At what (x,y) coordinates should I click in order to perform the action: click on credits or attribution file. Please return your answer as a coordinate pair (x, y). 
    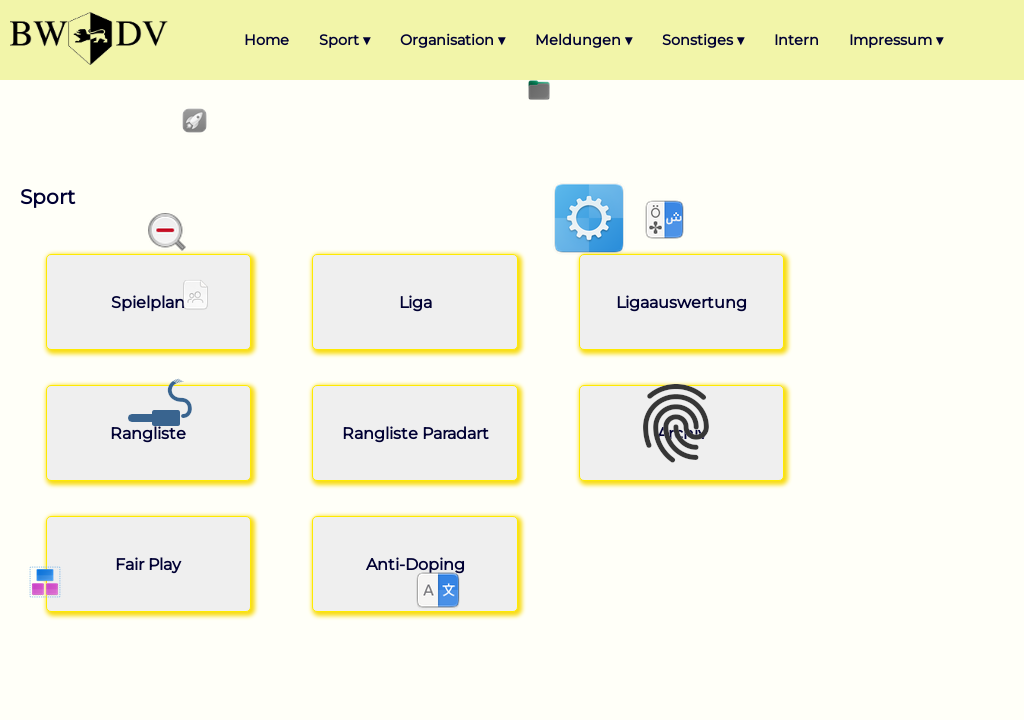
    Looking at the image, I should click on (195, 294).